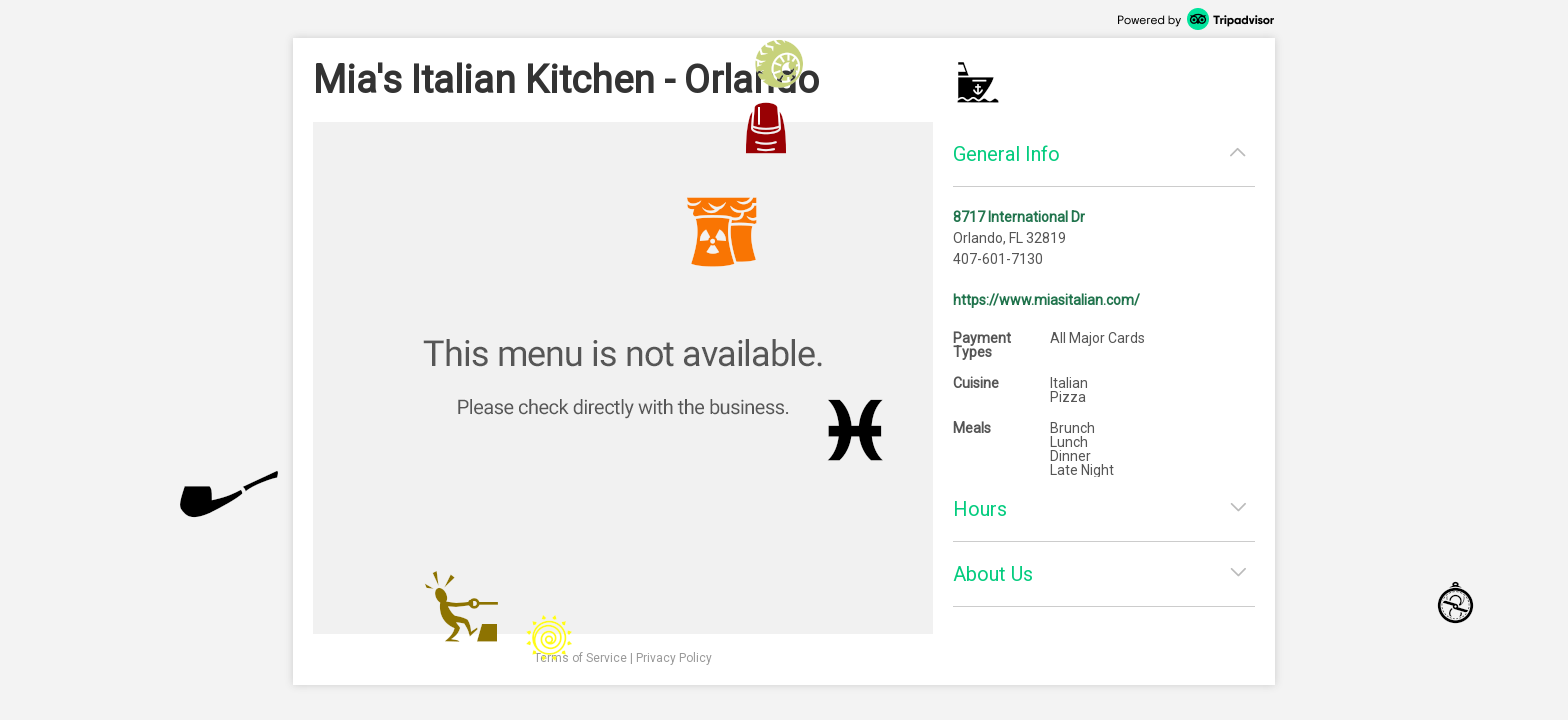 Image resolution: width=1568 pixels, height=720 pixels. What do you see at coordinates (549, 638) in the screenshot?
I see `ubisoft game launcher or storefront` at bounding box center [549, 638].